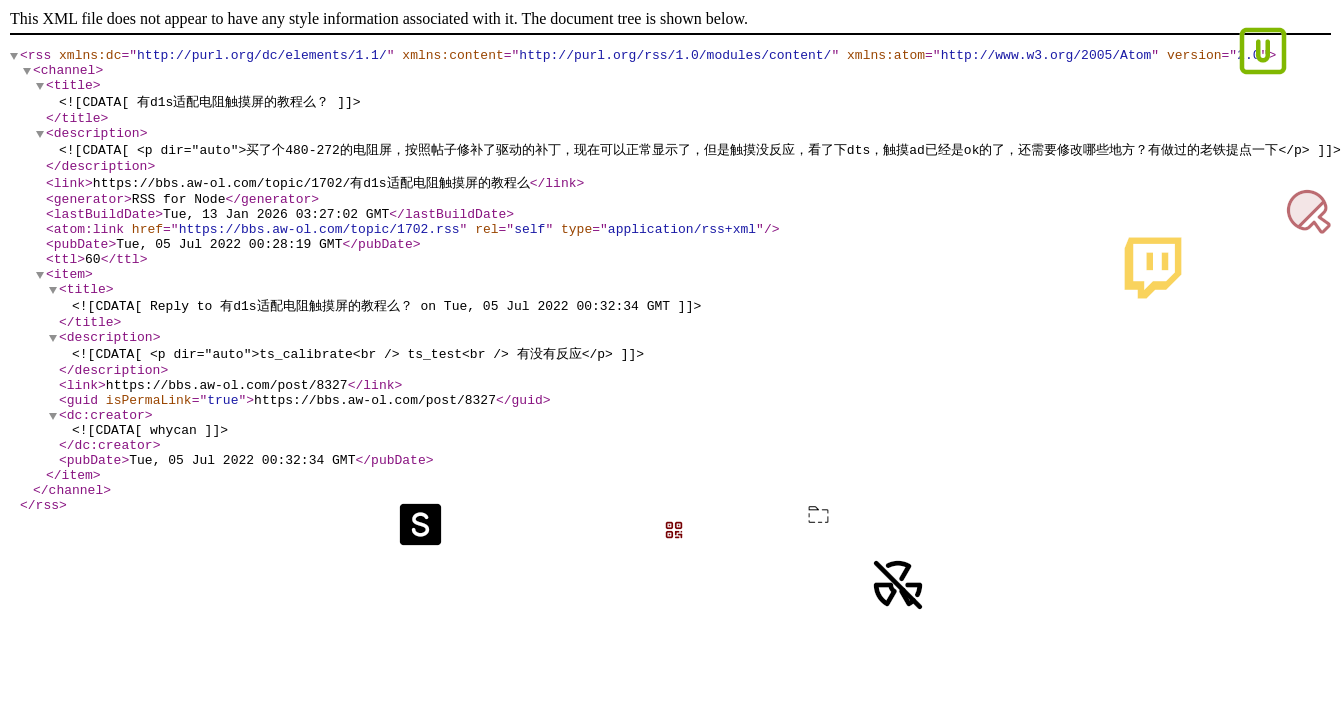 This screenshot has width=1341, height=720. I want to click on disable radiation or hazard alerts, so click(898, 585).